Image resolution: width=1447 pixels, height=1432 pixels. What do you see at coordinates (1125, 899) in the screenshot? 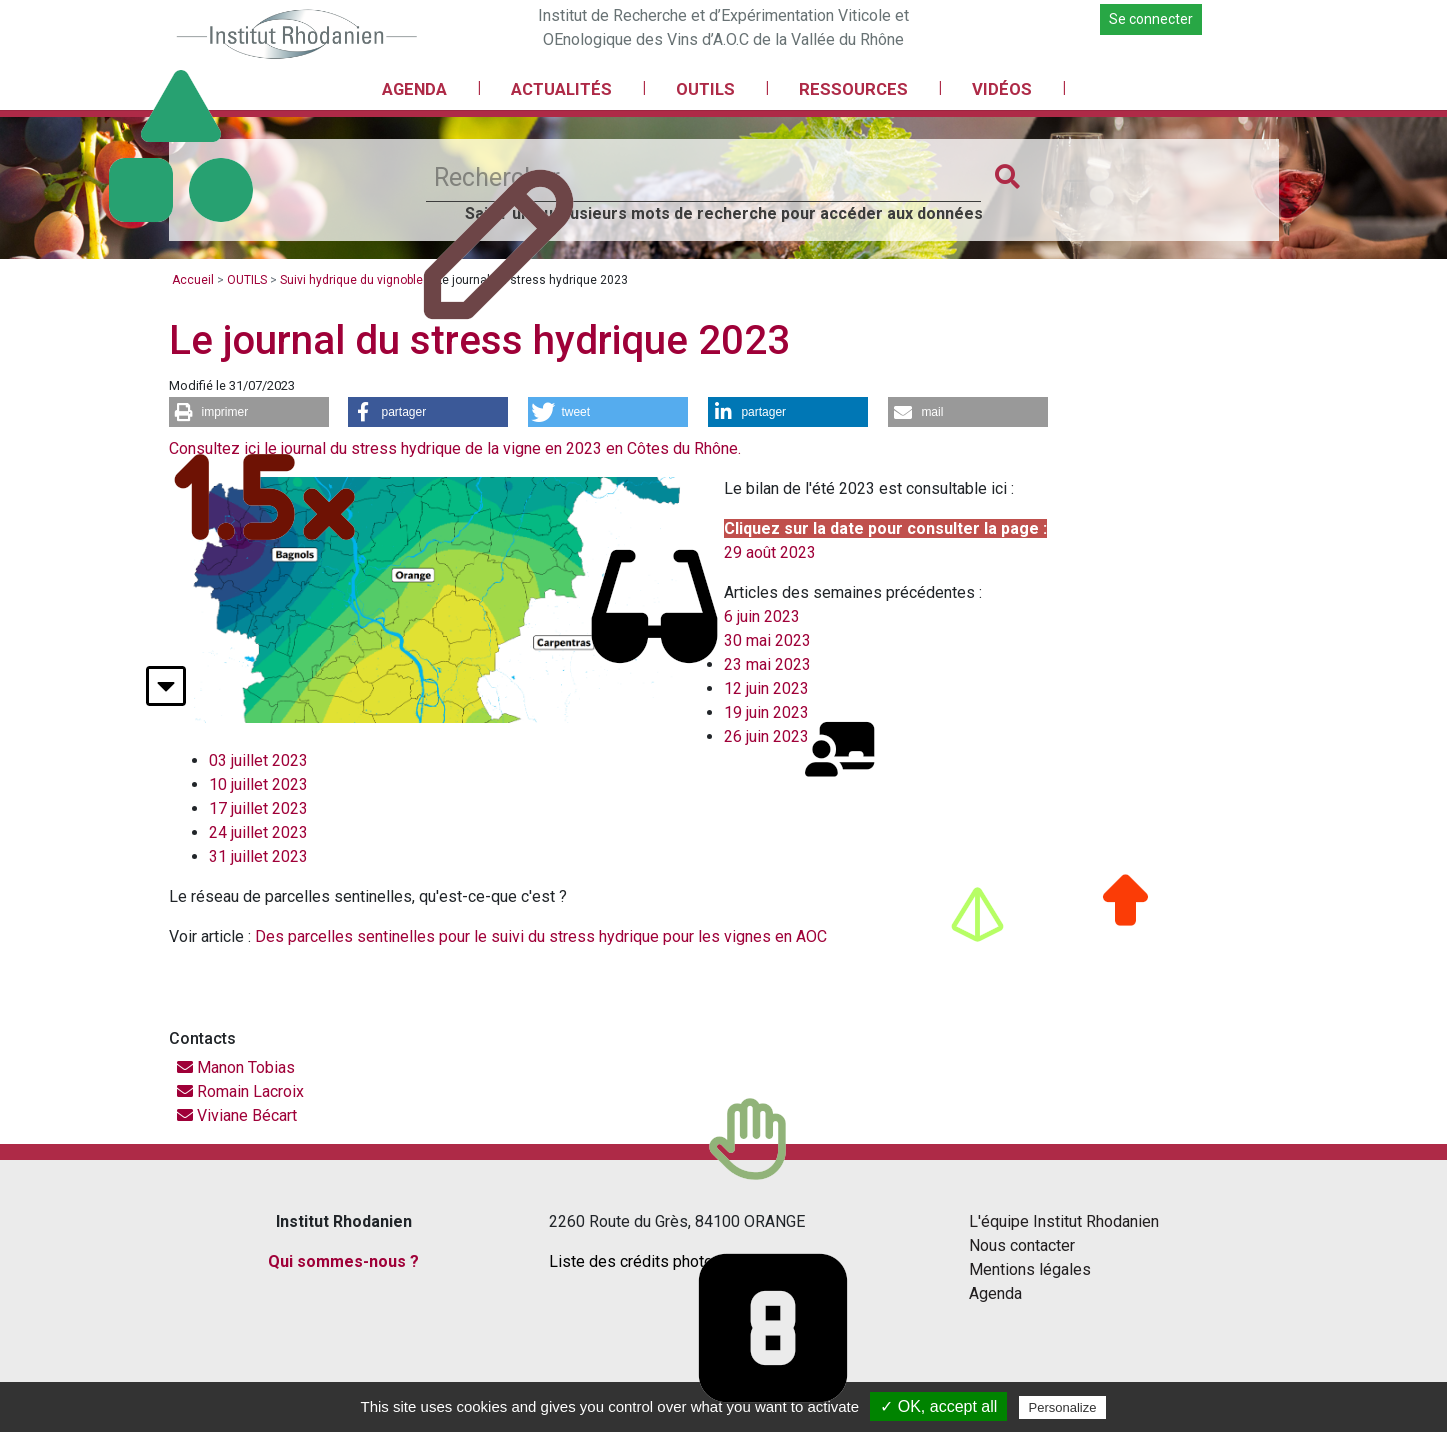
I see `upvote or like content` at bounding box center [1125, 899].